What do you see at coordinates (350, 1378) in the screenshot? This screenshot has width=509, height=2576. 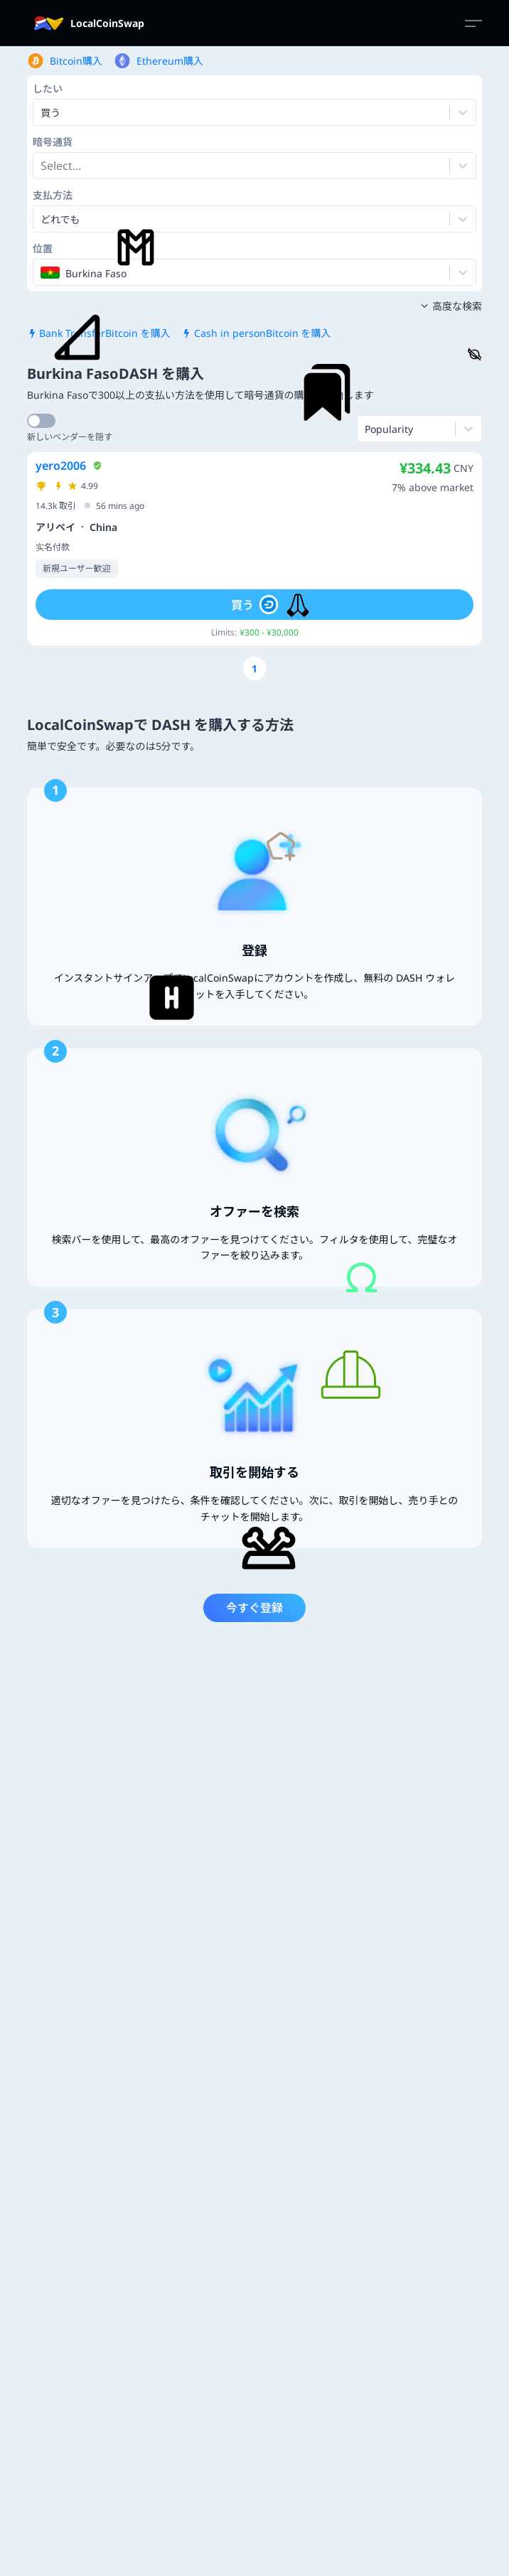 I see `access construction or safety settings` at bounding box center [350, 1378].